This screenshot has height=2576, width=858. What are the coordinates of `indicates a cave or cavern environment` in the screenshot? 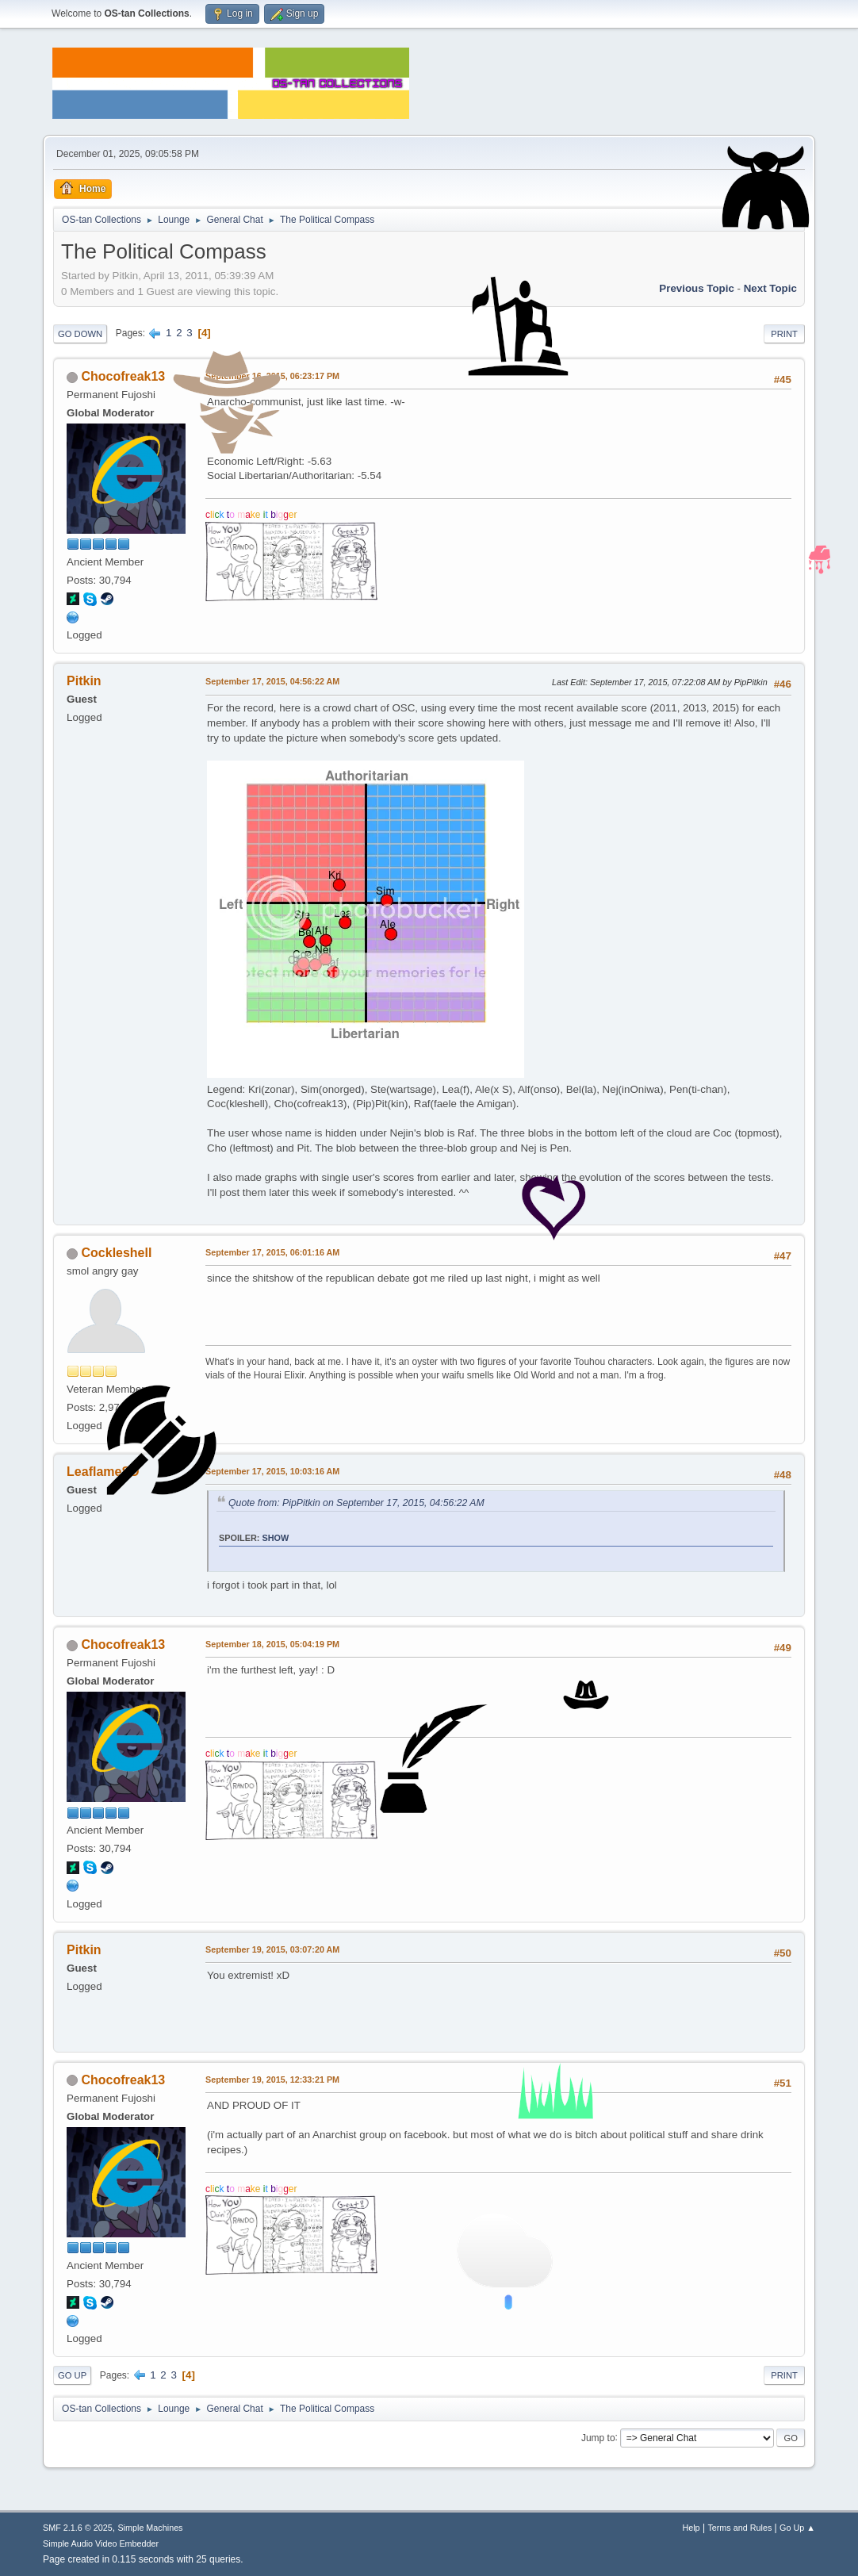 It's located at (820, 559).